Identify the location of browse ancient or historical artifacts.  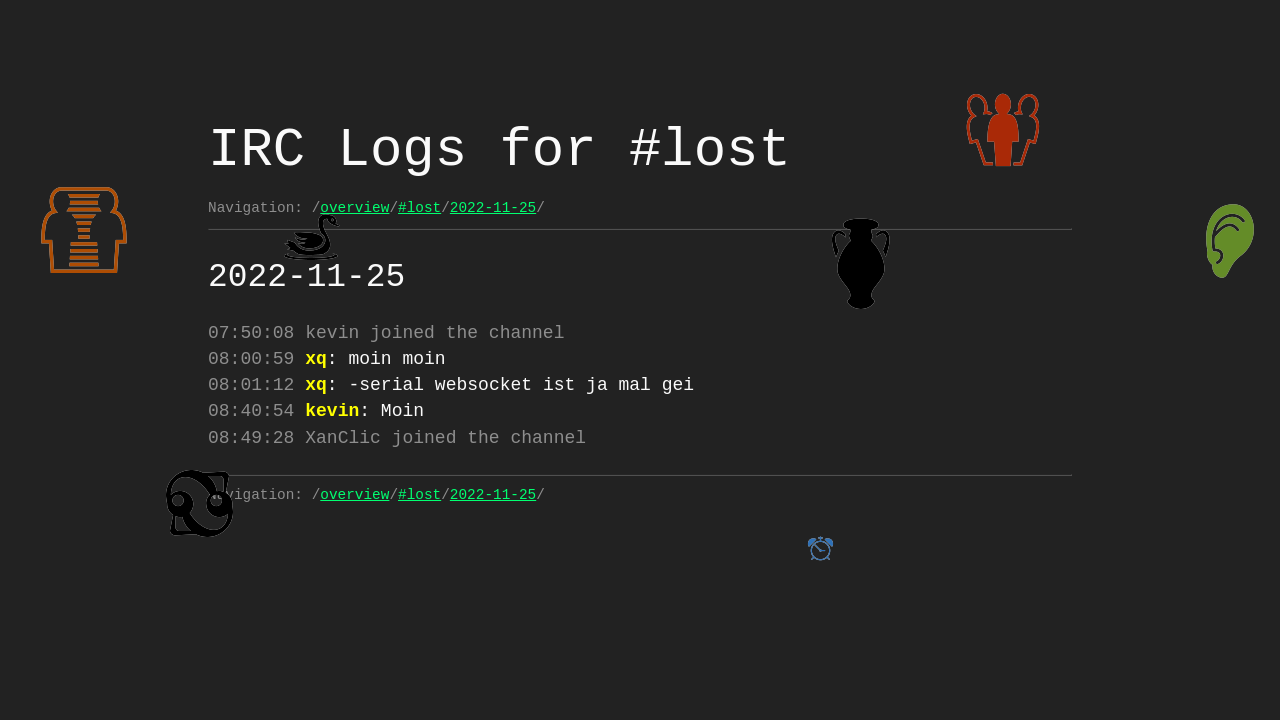
(861, 264).